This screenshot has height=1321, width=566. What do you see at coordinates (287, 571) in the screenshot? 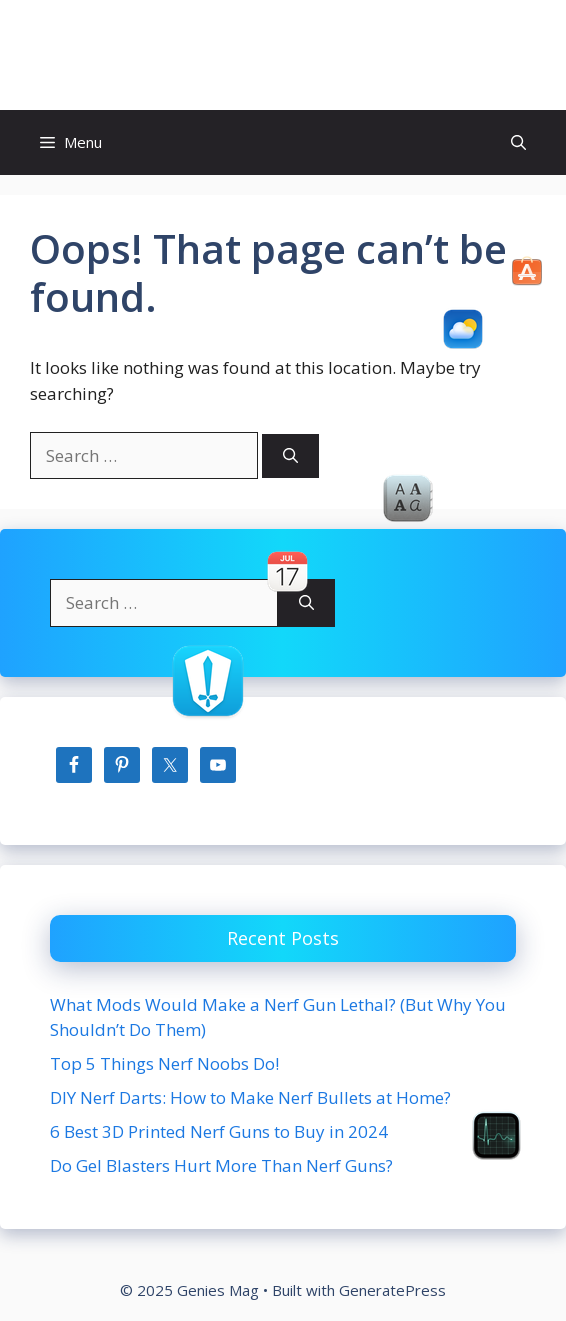
I see `open the calendar app` at bounding box center [287, 571].